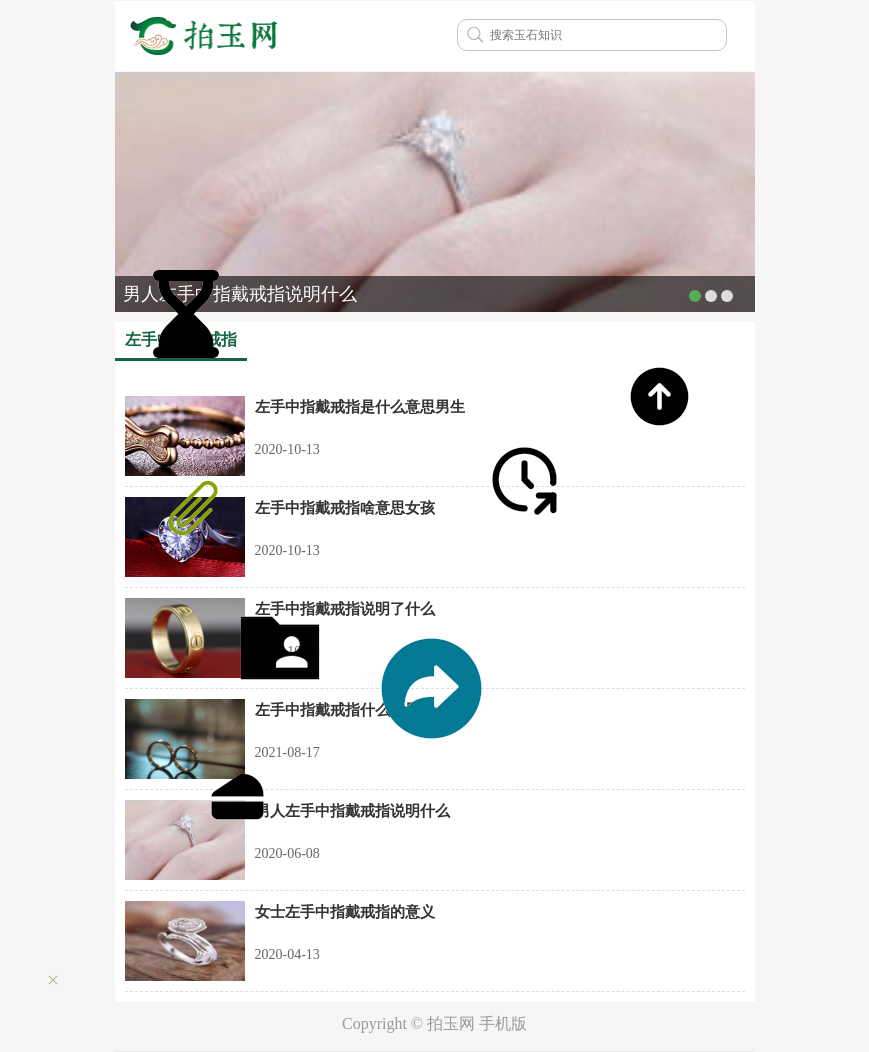 The width and height of the screenshot is (869, 1052). I want to click on upload a file or content, so click(659, 396).